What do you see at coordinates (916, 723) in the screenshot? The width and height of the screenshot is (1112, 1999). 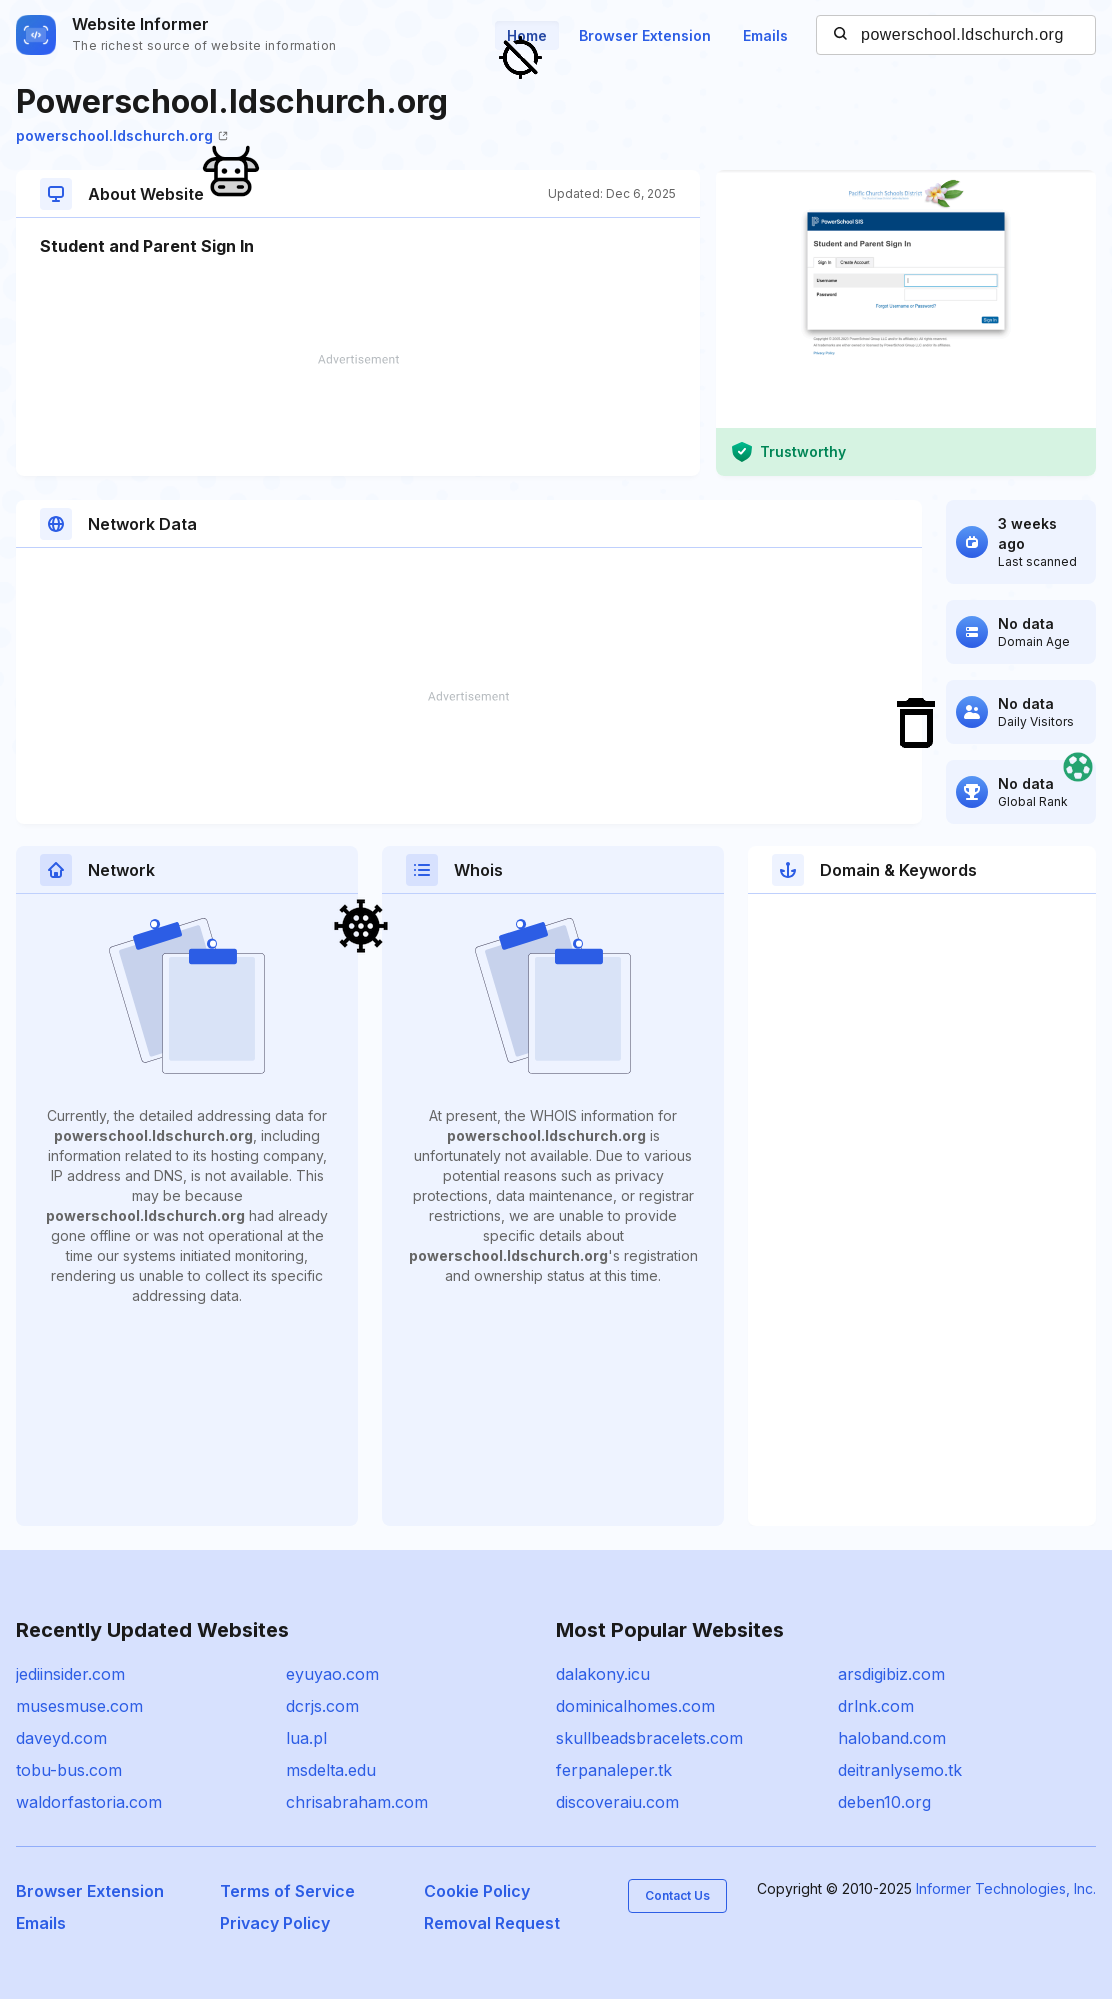 I see `delete selected item` at bounding box center [916, 723].